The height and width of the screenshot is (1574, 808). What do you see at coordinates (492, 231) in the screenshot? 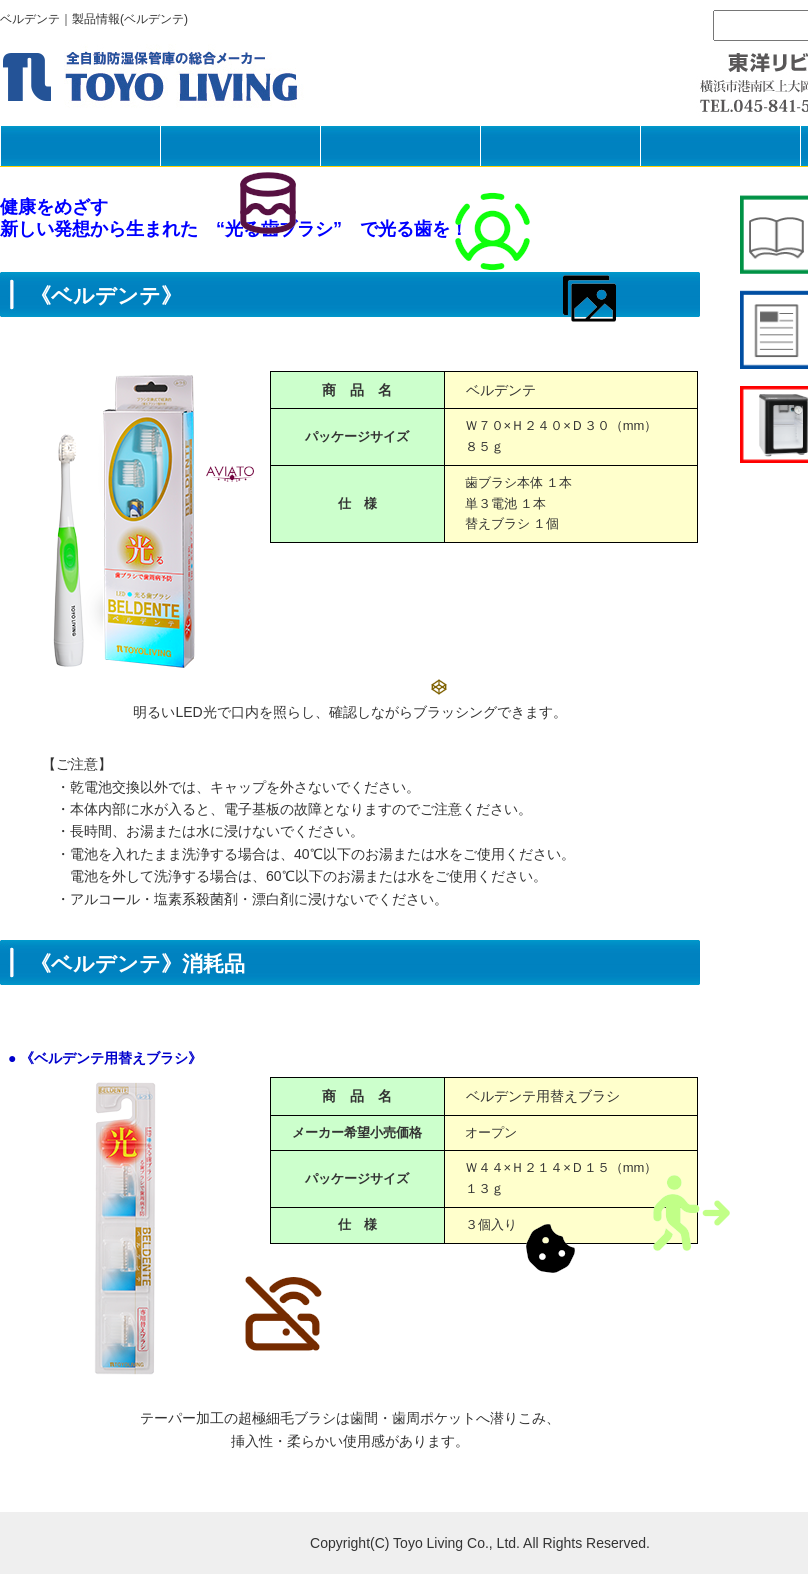
I see `incomplete or pending user profile` at bounding box center [492, 231].